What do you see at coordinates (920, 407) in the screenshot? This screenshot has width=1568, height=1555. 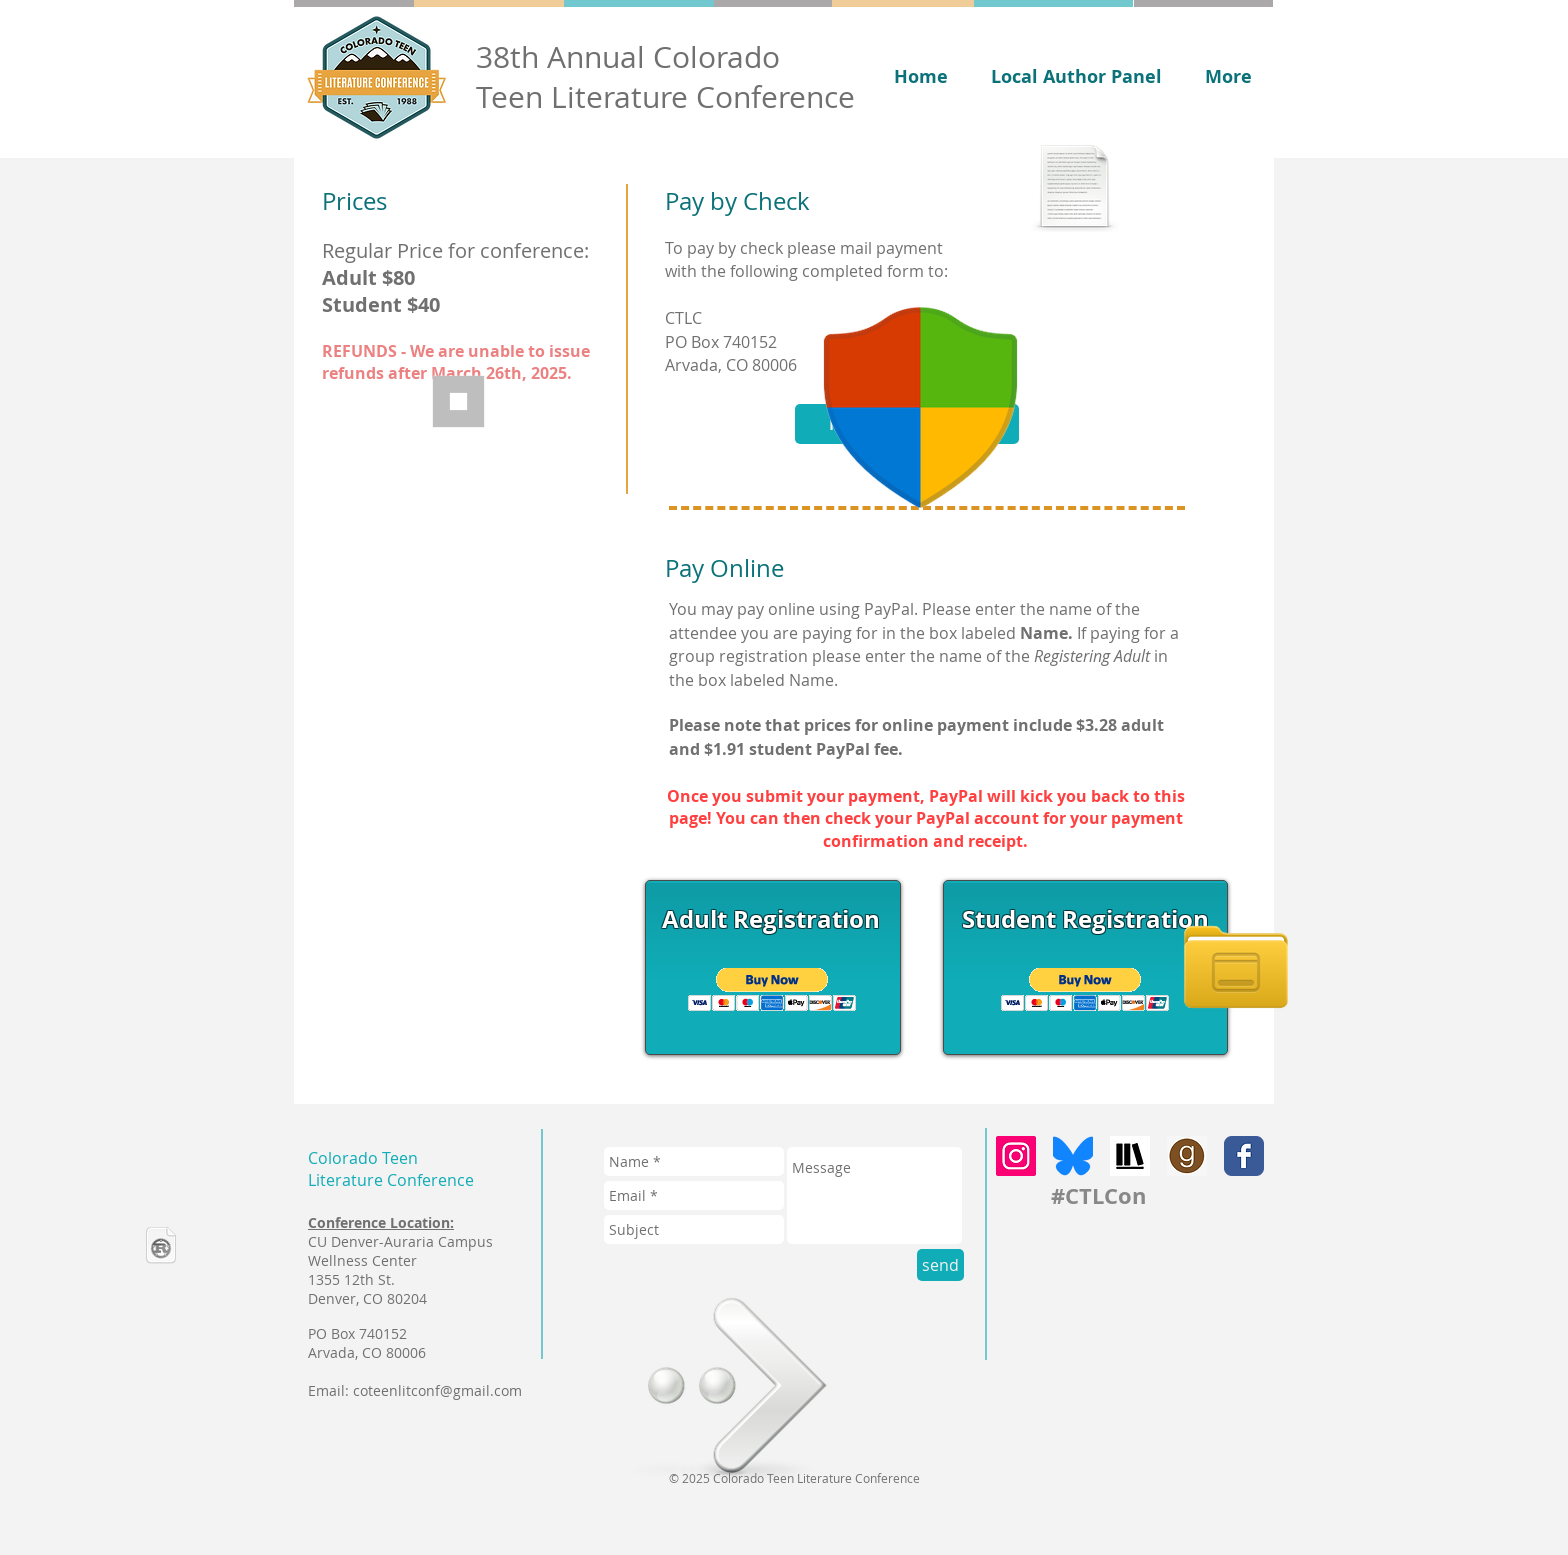 I see `indicates Windows Firewall protection is active` at bounding box center [920, 407].